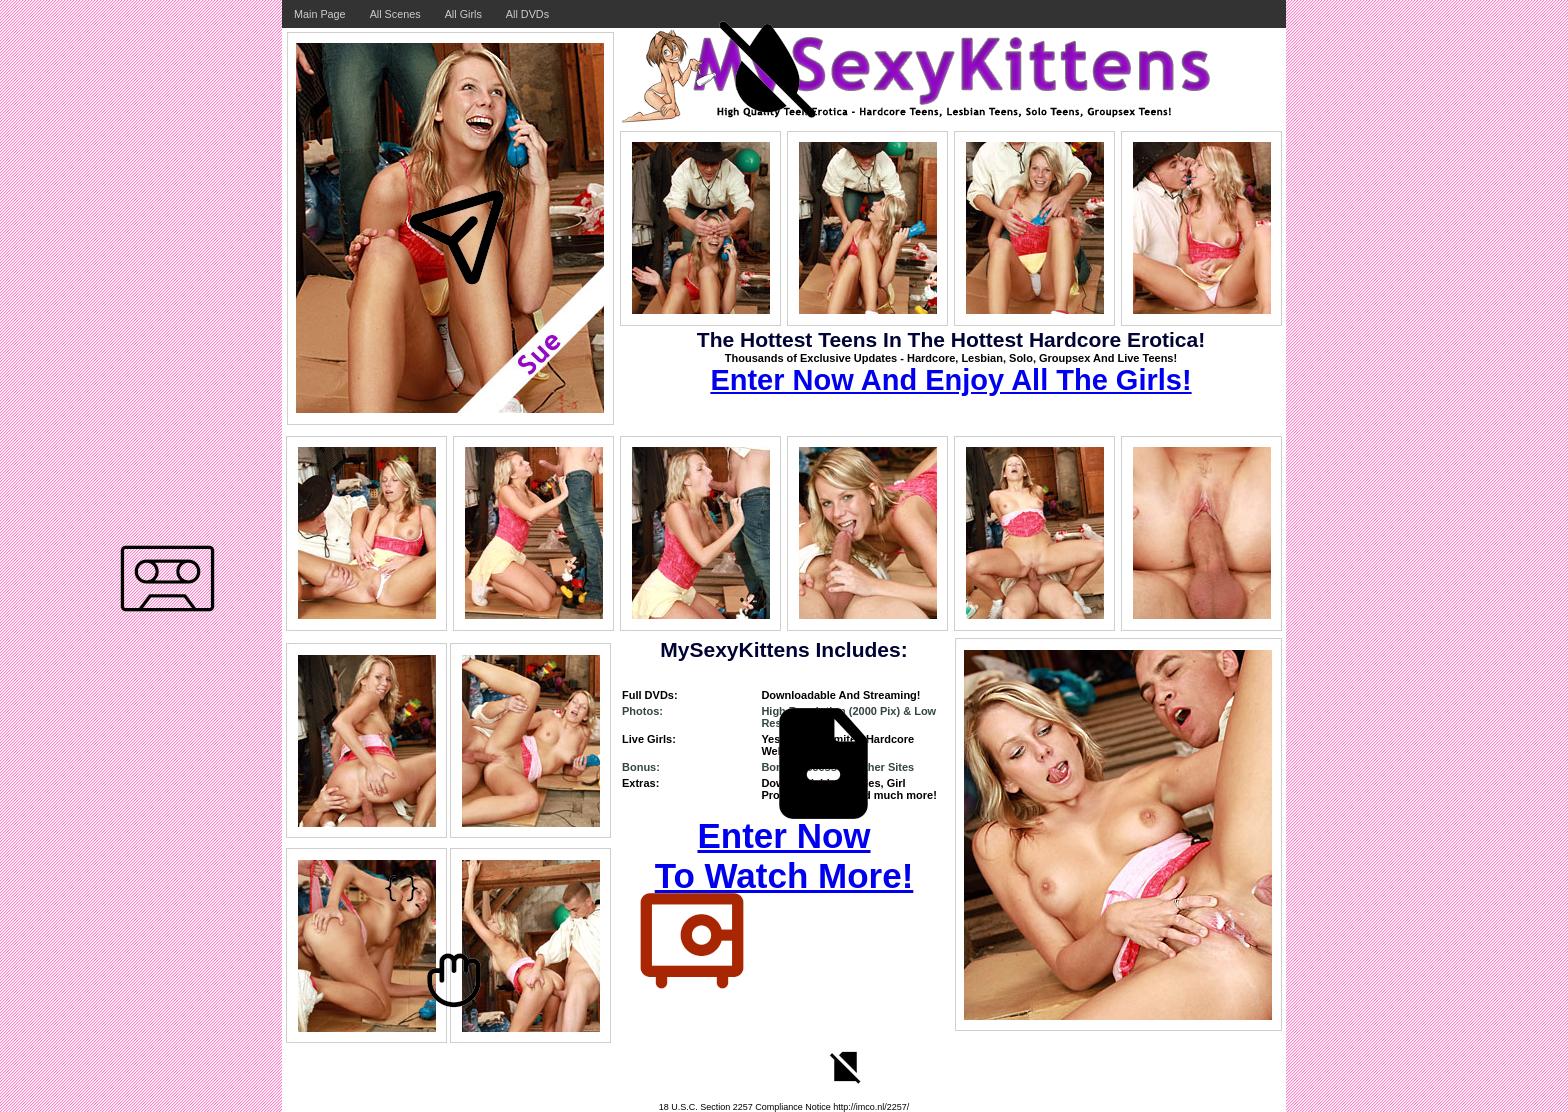  I want to click on drag to reorder or move an item, so click(454, 973).